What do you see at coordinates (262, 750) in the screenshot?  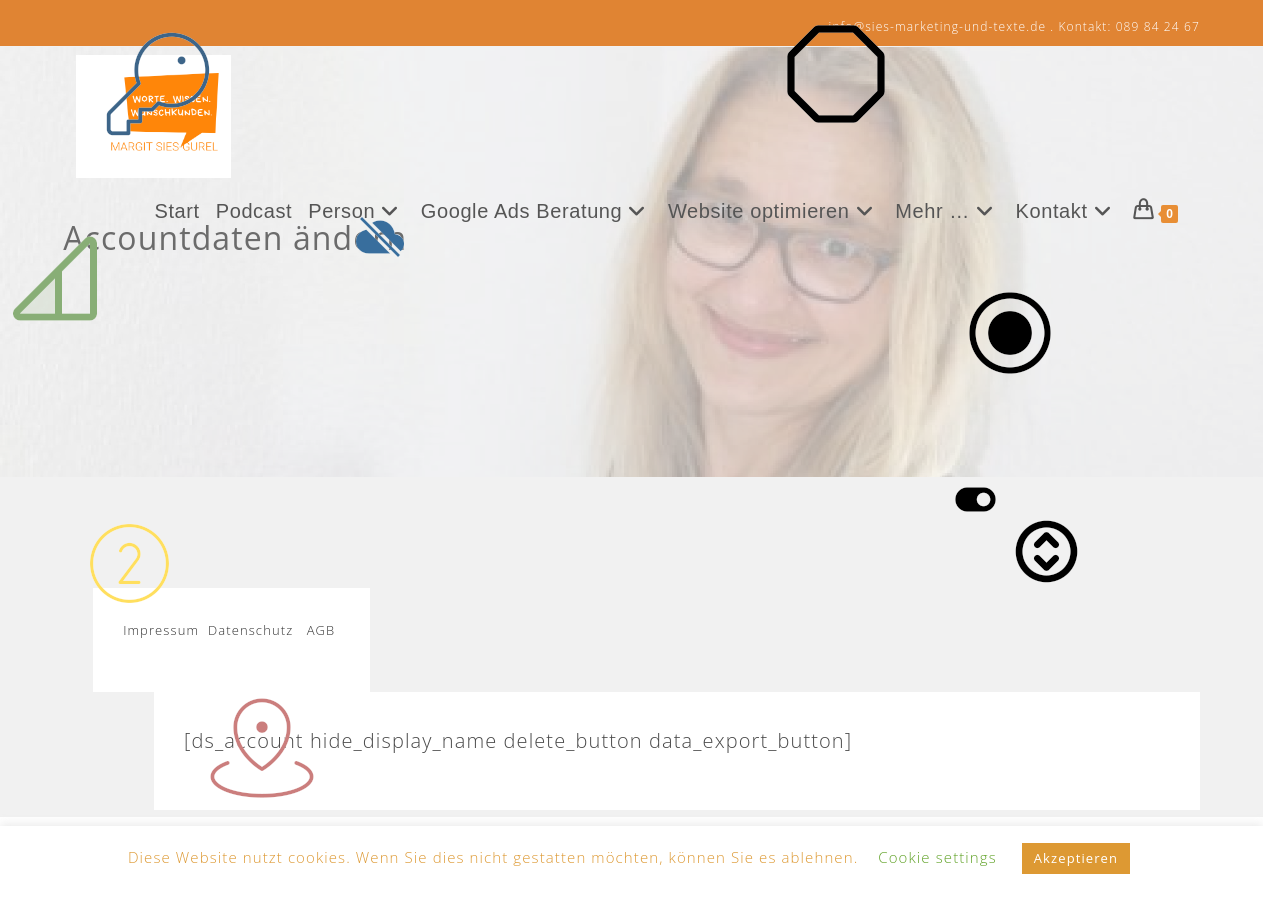 I see `view location area or zone on map` at bounding box center [262, 750].